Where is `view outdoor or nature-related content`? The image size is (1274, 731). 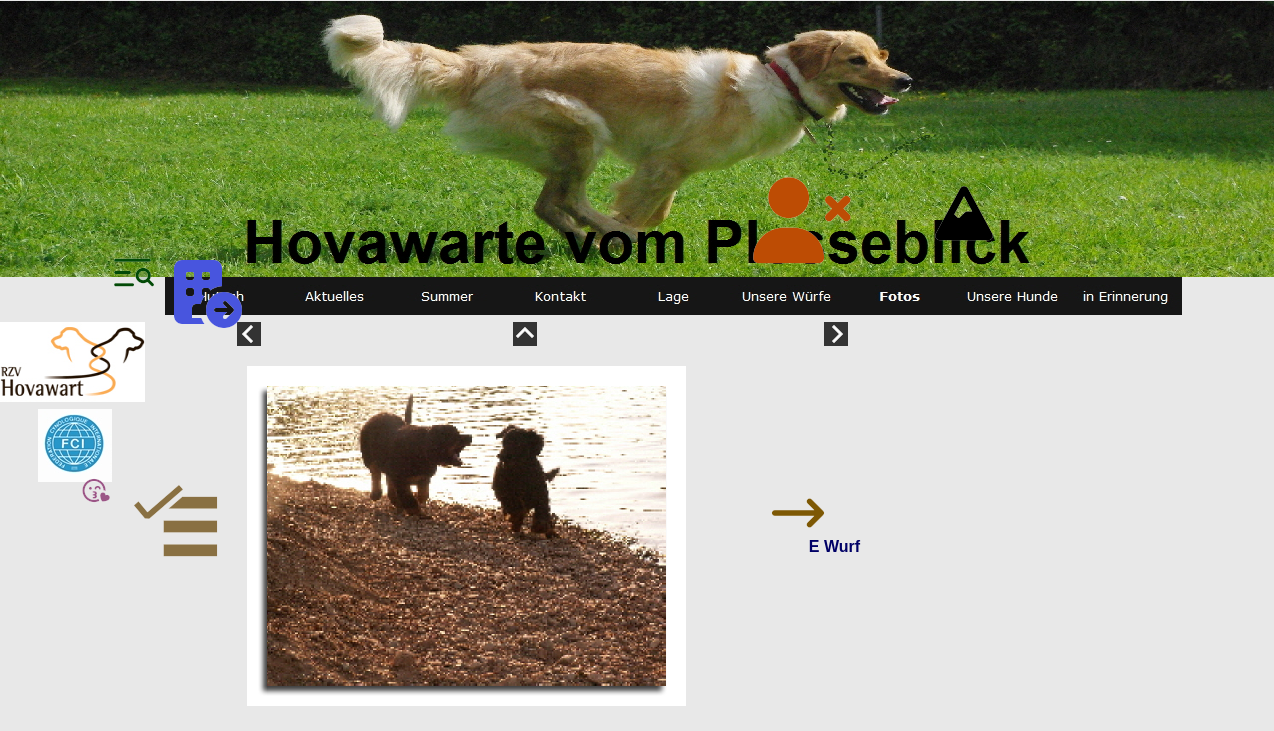
view outdoor or nature-related content is located at coordinates (964, 215).